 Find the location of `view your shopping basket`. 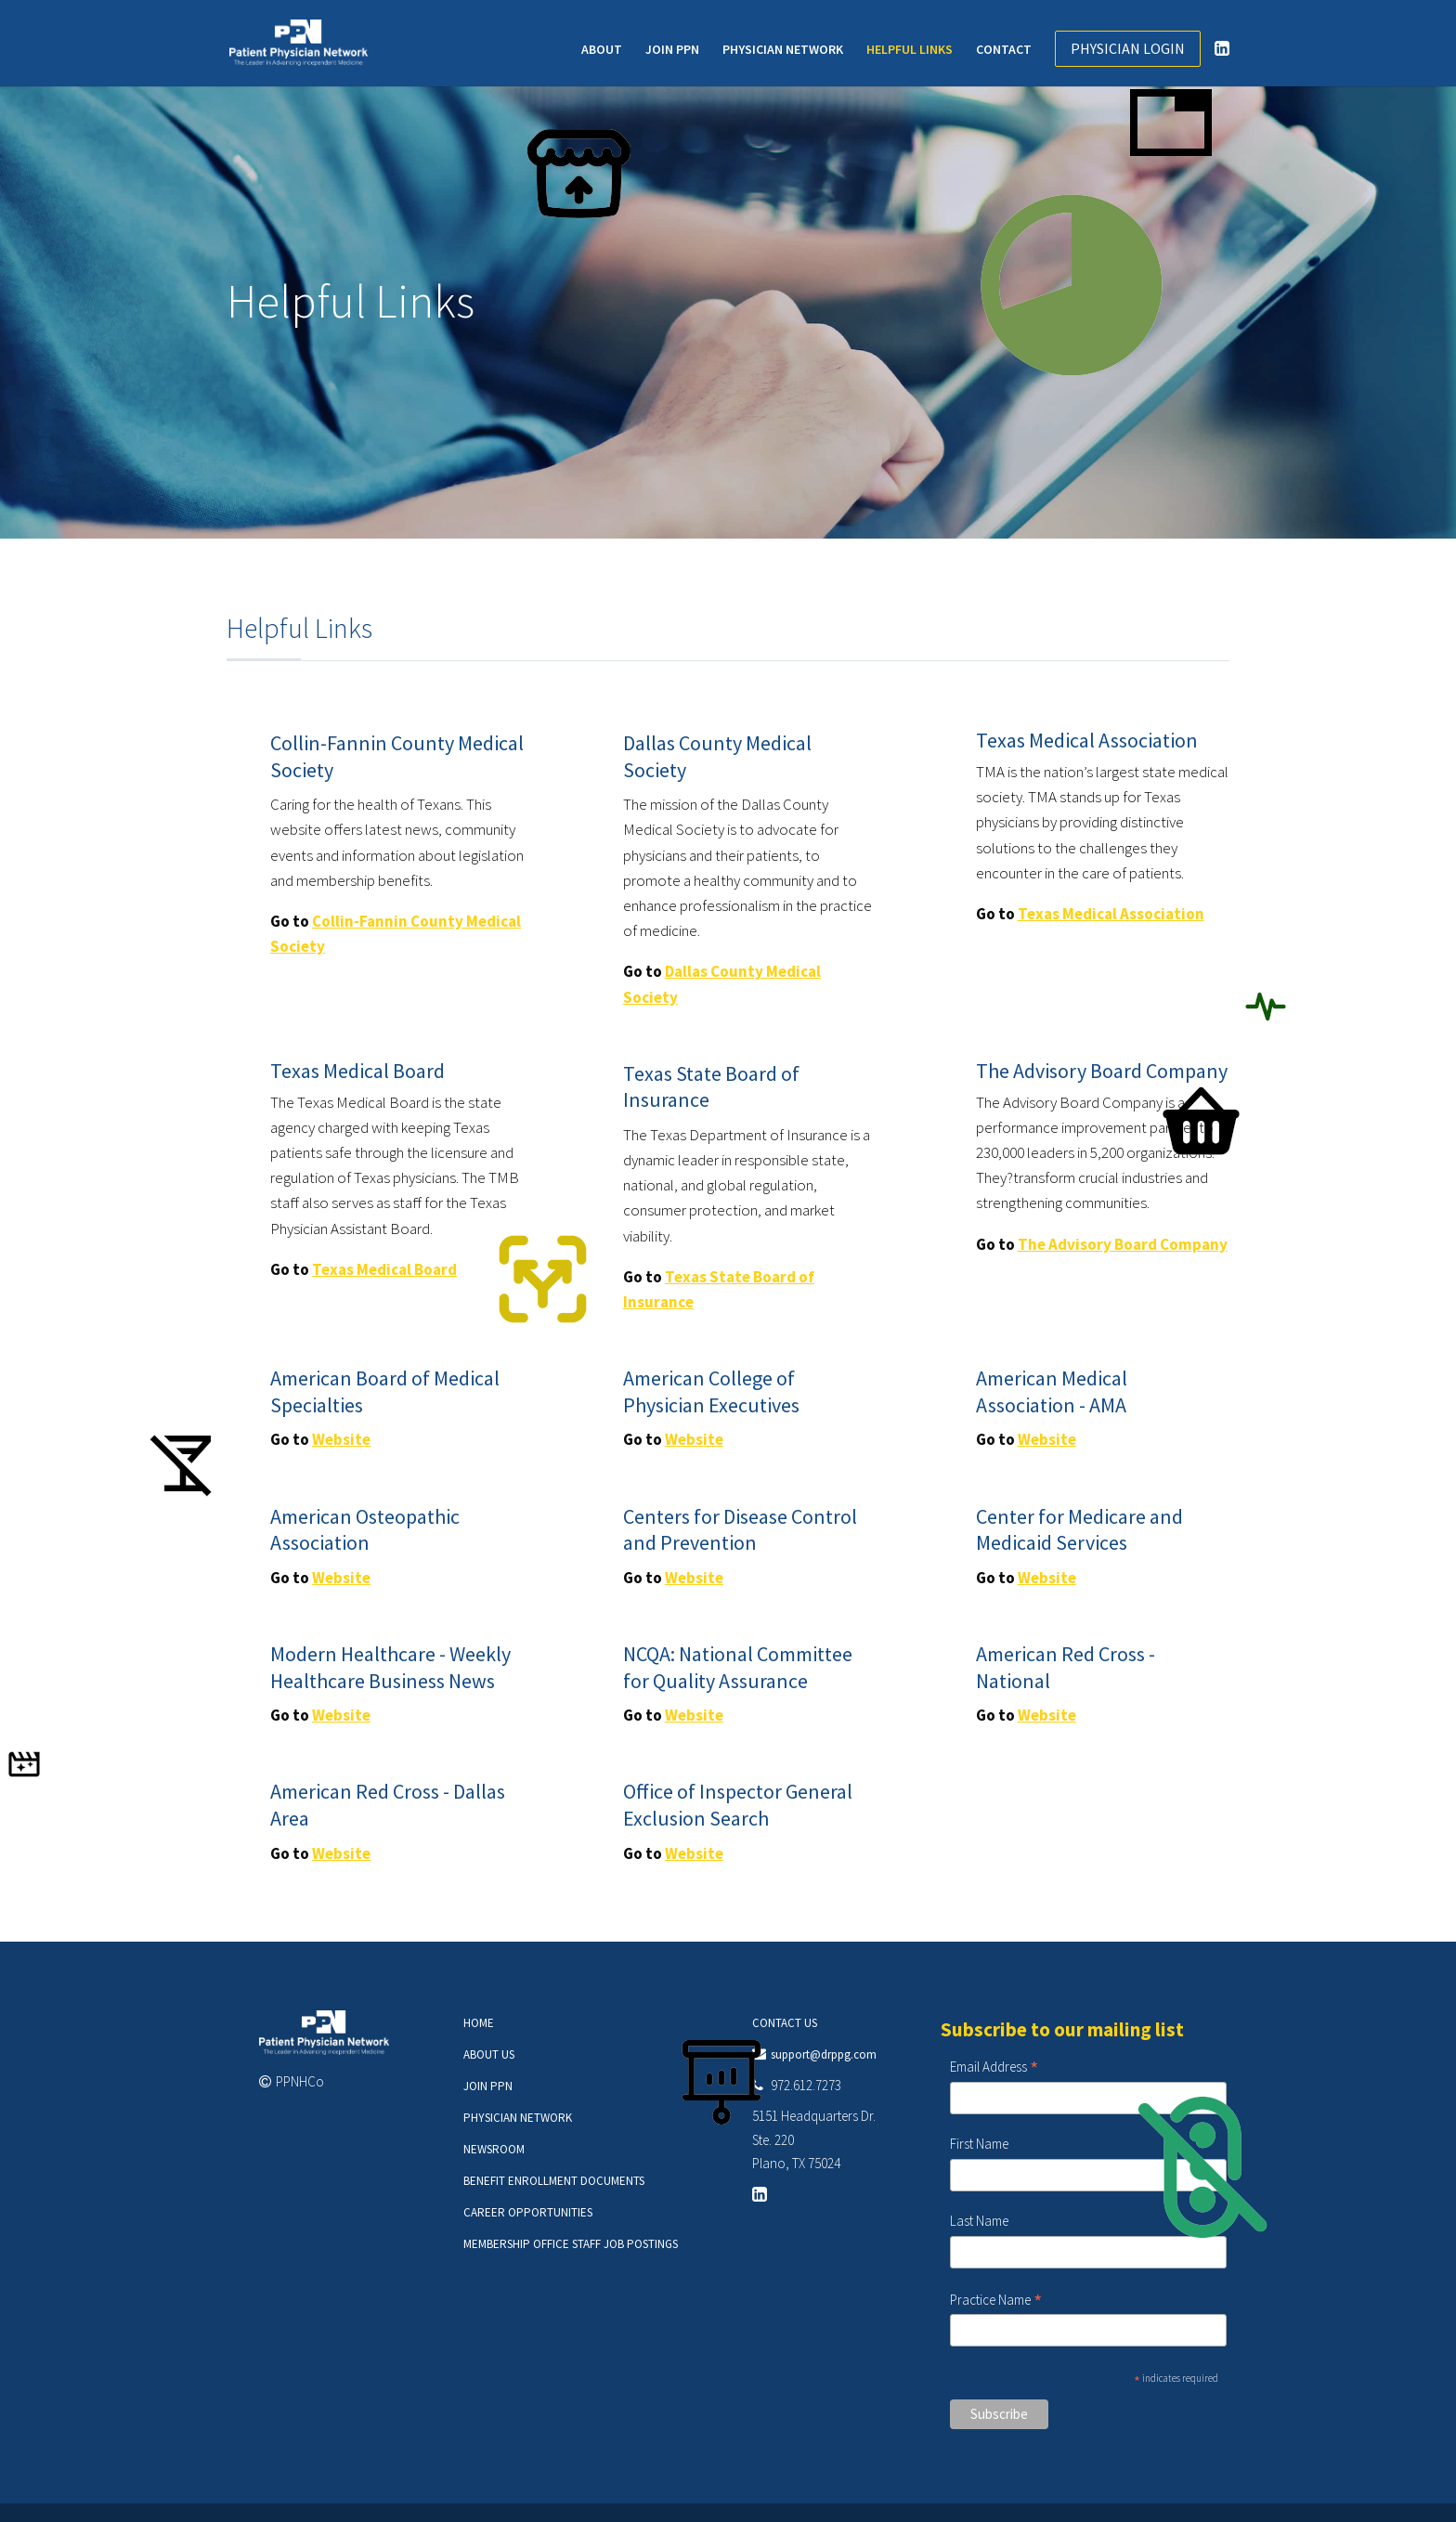

view your shopping basket is located at coordinates (1201, 1123).